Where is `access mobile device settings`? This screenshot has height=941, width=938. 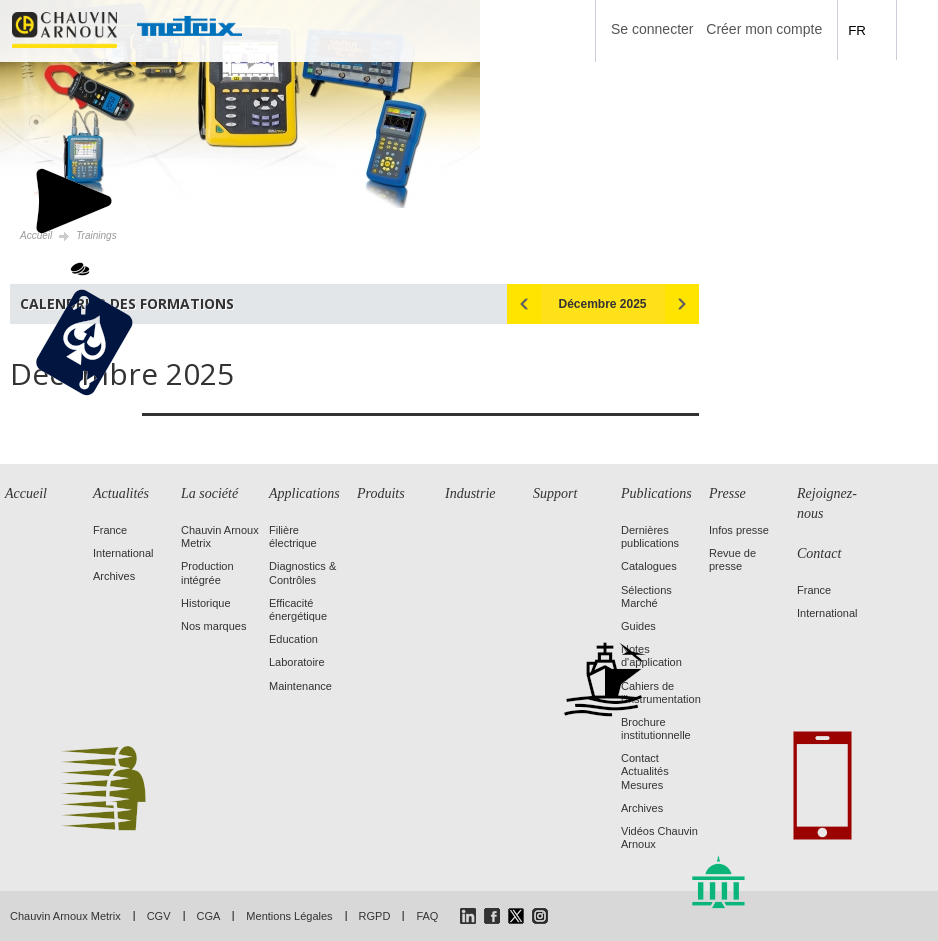 access mobile device settings is located at coordinates (822, 785).